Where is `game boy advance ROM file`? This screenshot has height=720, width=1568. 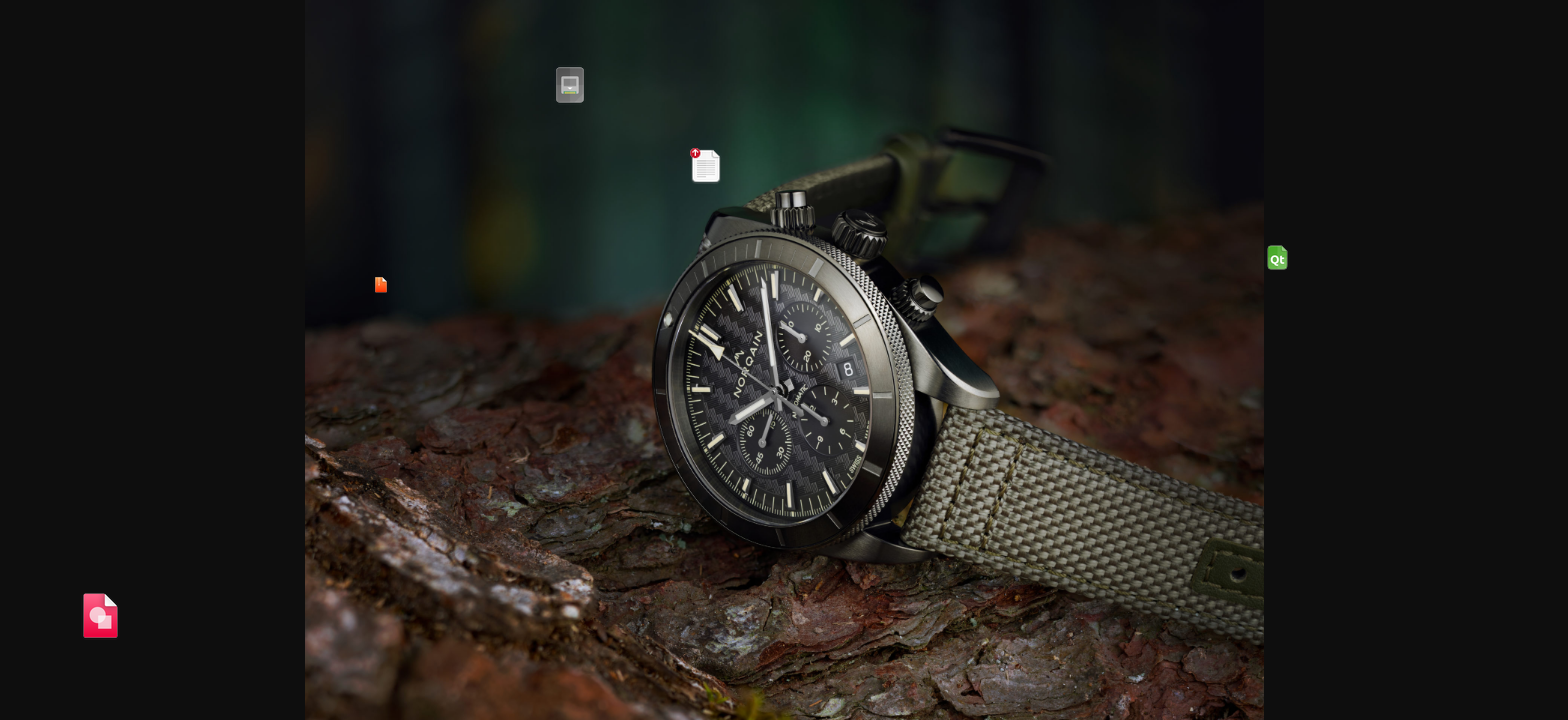 game boy advance ROM file is located at coordinates (570, 85).